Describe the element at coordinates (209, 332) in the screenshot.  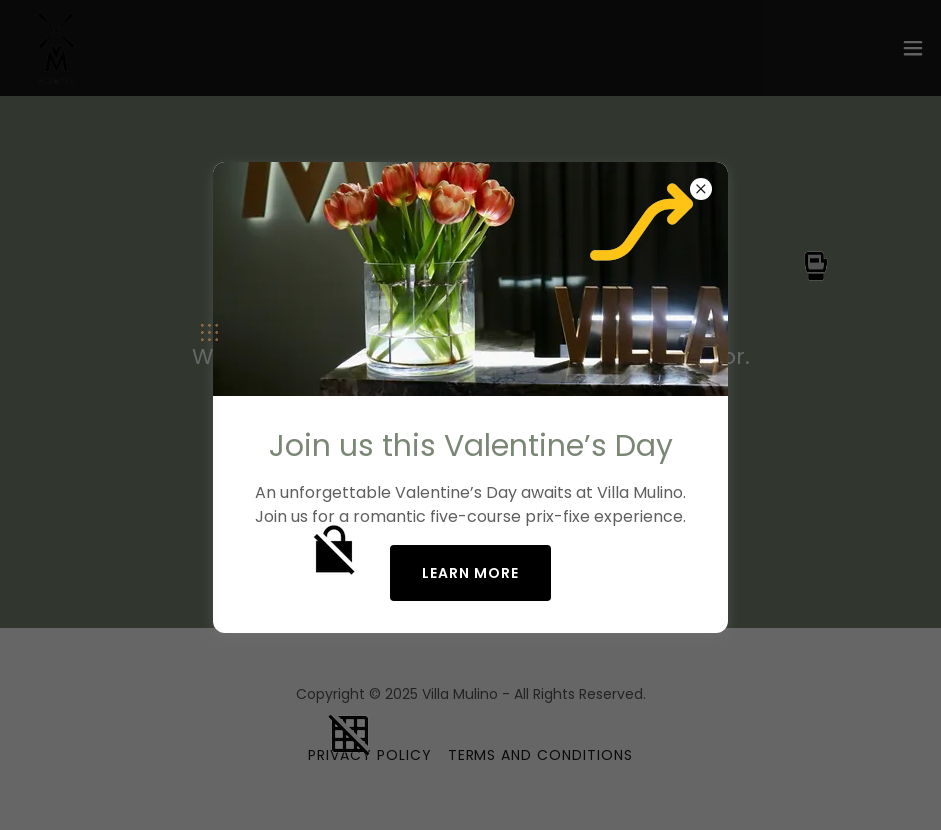
I see `open app drawer or launcher` at that location.